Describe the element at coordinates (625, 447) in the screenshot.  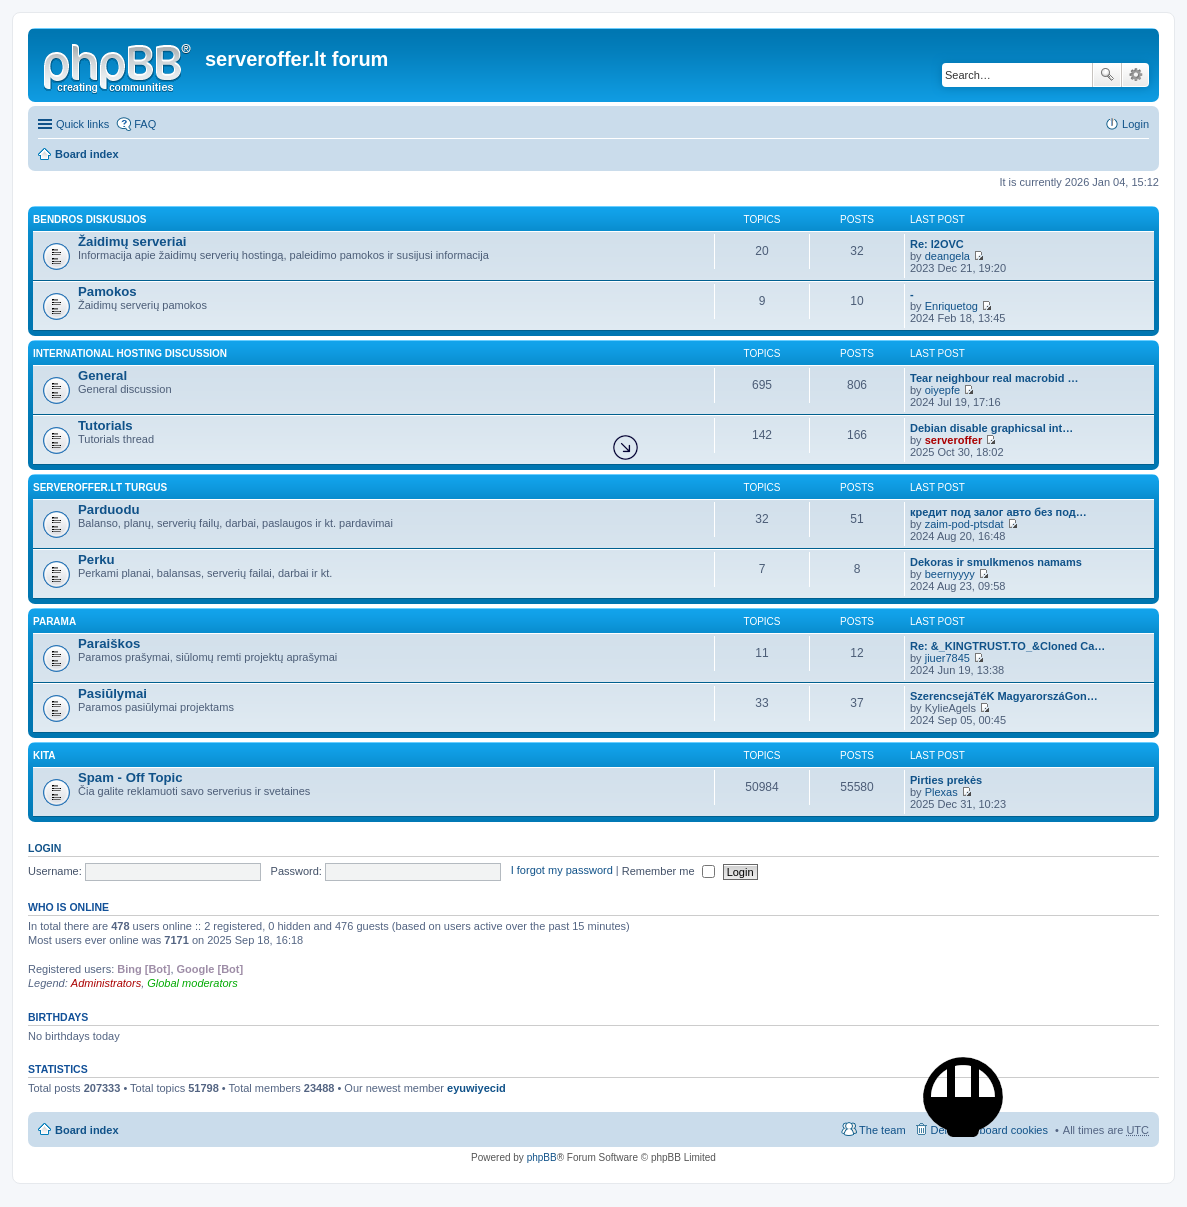
I see `navigate to the next item or section` at that location.